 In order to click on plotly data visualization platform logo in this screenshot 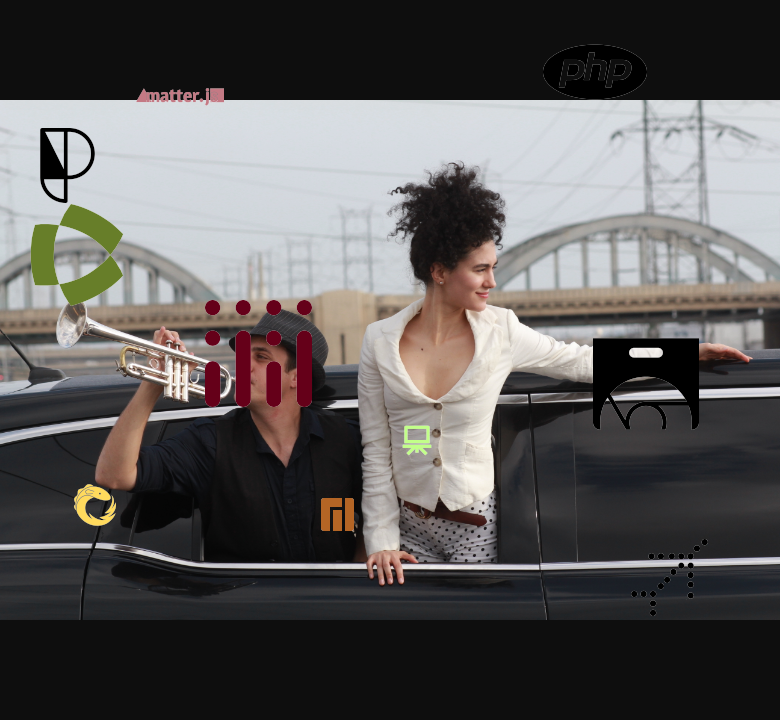, I will do `click(258, 353)`.